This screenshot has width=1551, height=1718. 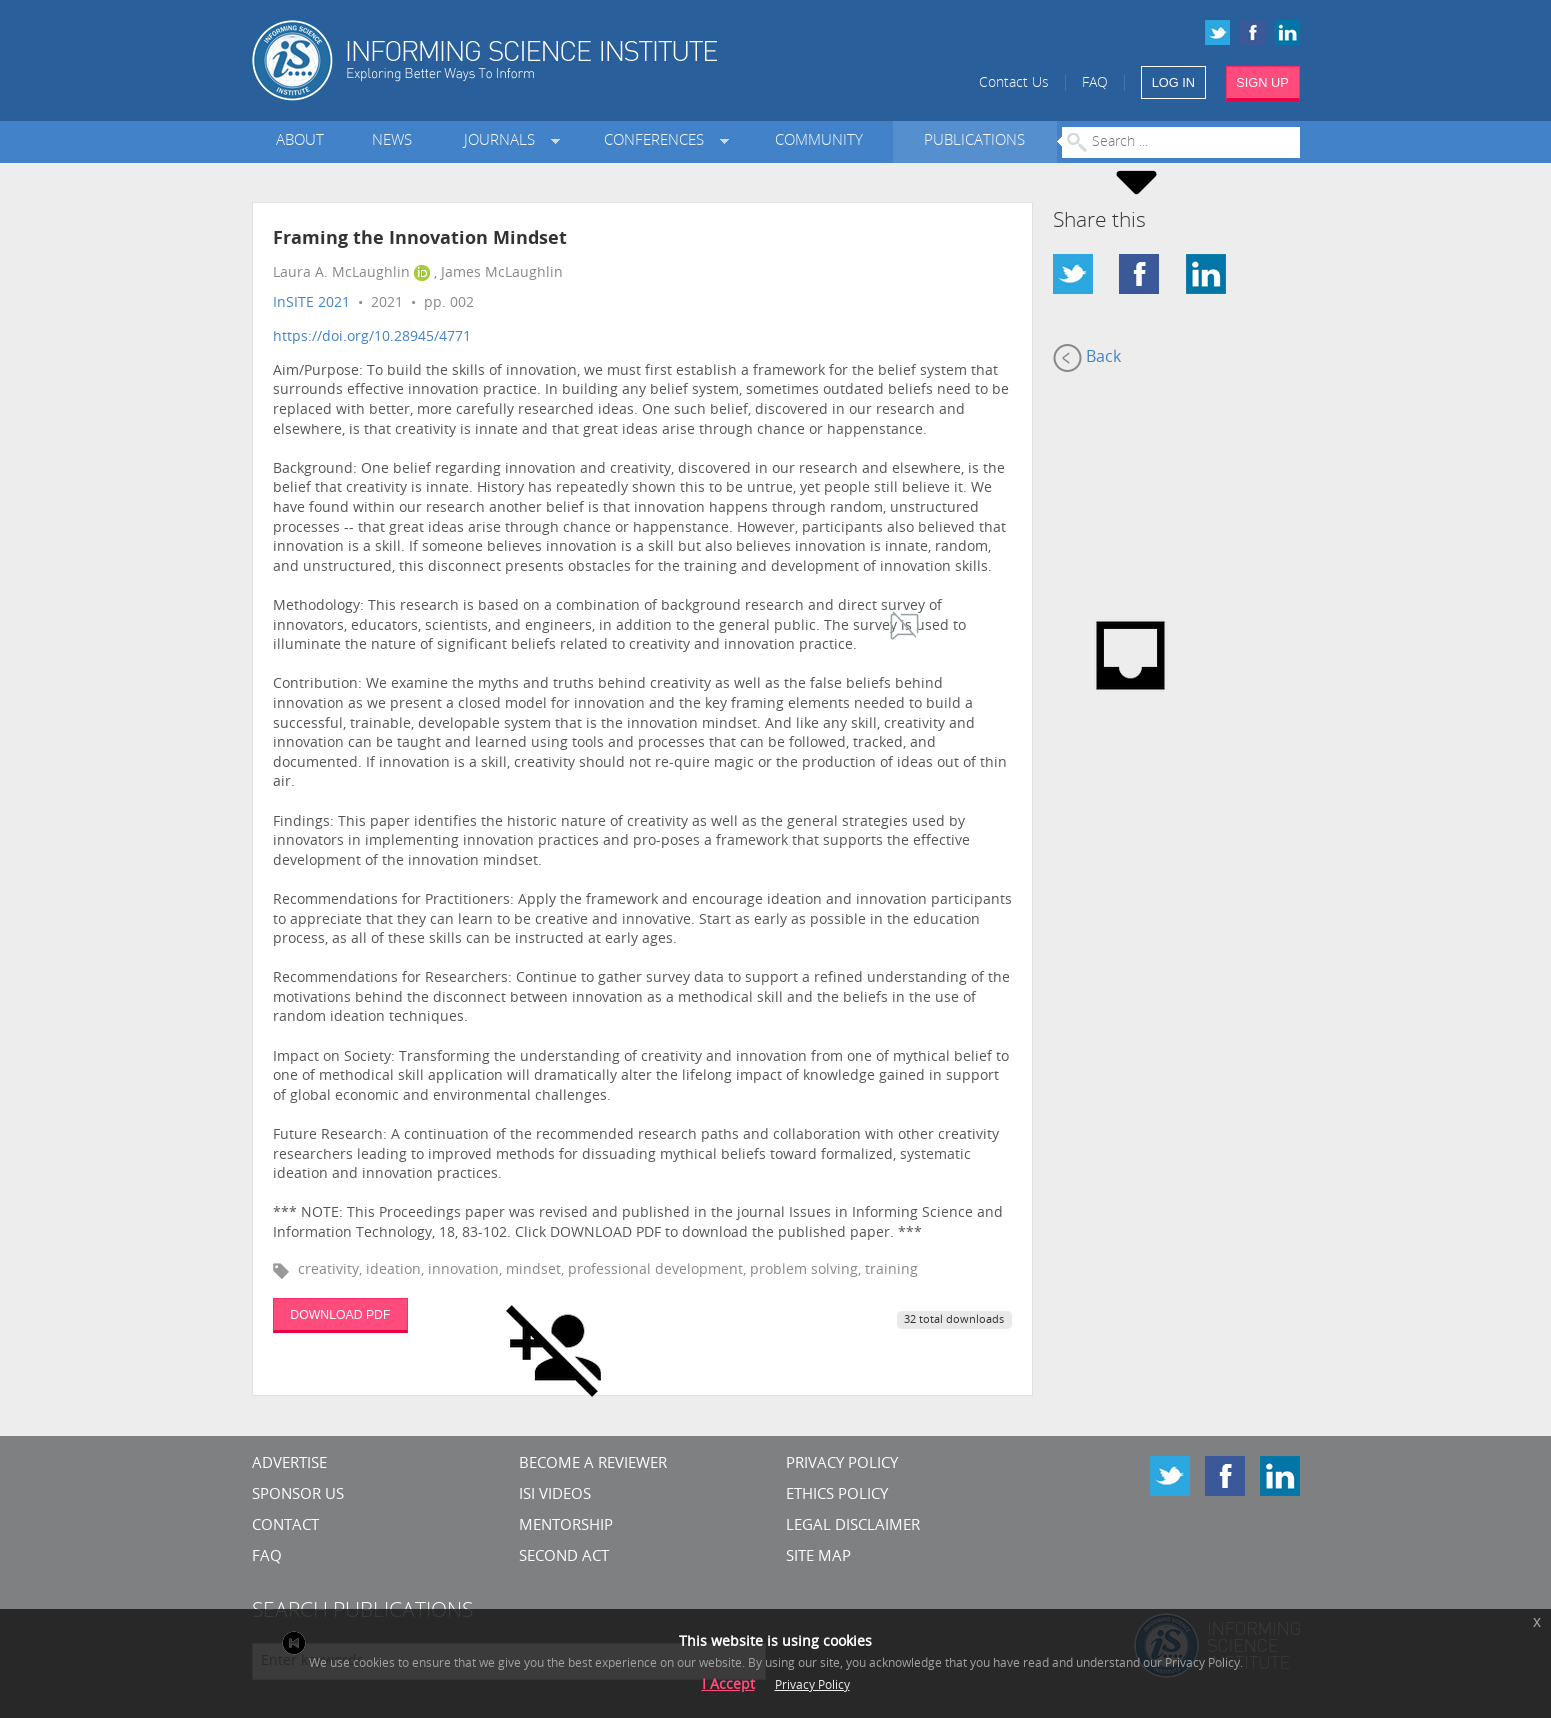 I want to click on skip to previous track, so click(x=294, y=1643).